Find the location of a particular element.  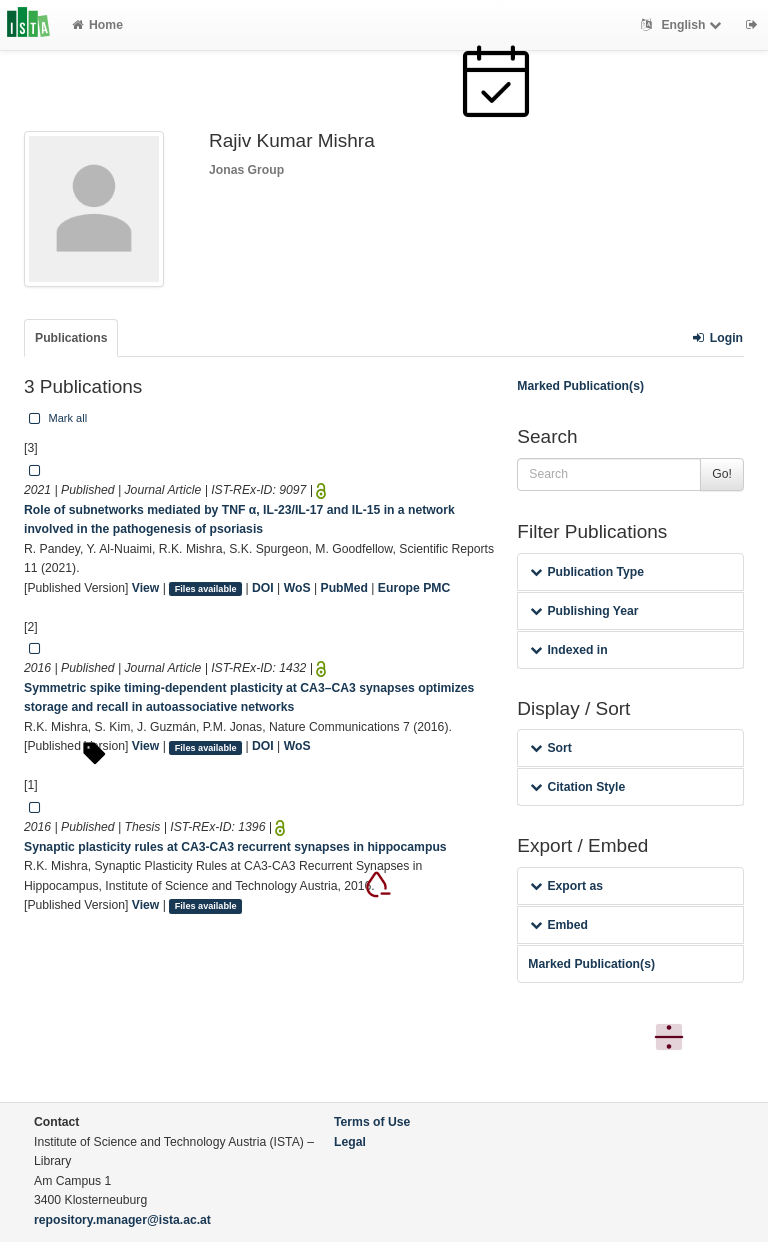

perform division calculation is located at coordinates (669, 1037).